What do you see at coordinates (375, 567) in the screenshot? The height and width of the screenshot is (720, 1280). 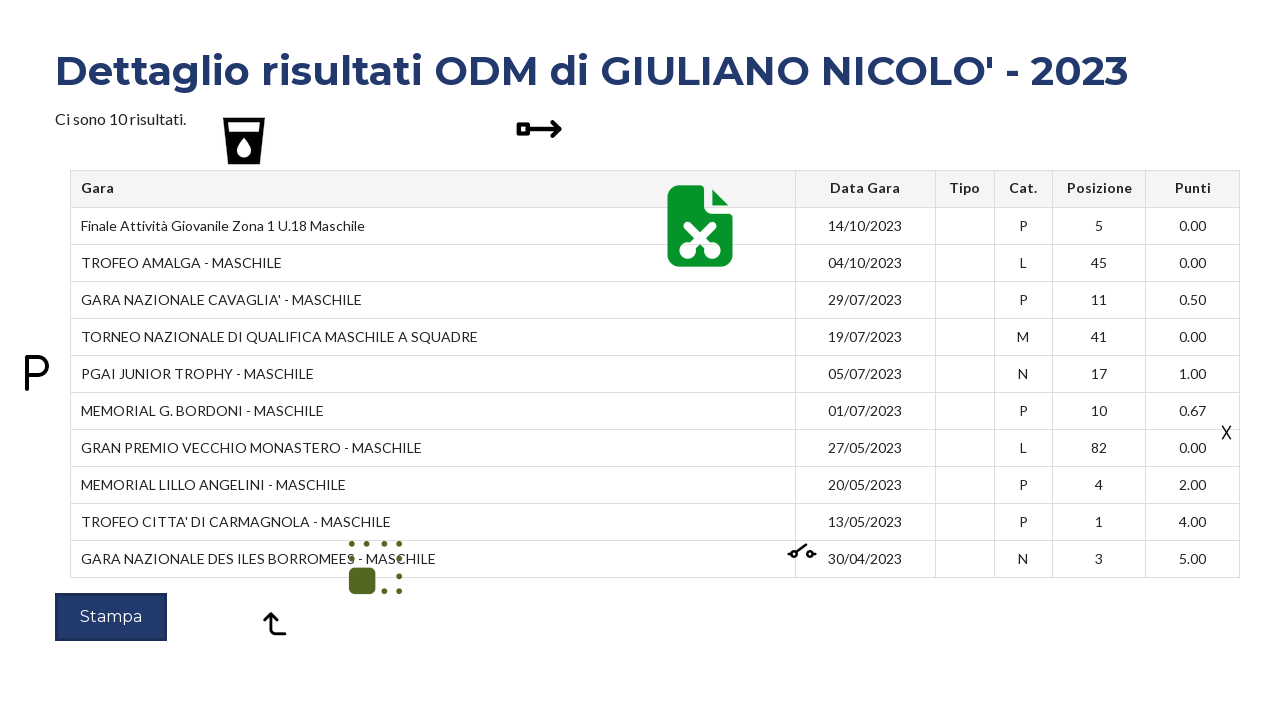 I see `align content to bottom-left corner` at bounding box center [375, 567].